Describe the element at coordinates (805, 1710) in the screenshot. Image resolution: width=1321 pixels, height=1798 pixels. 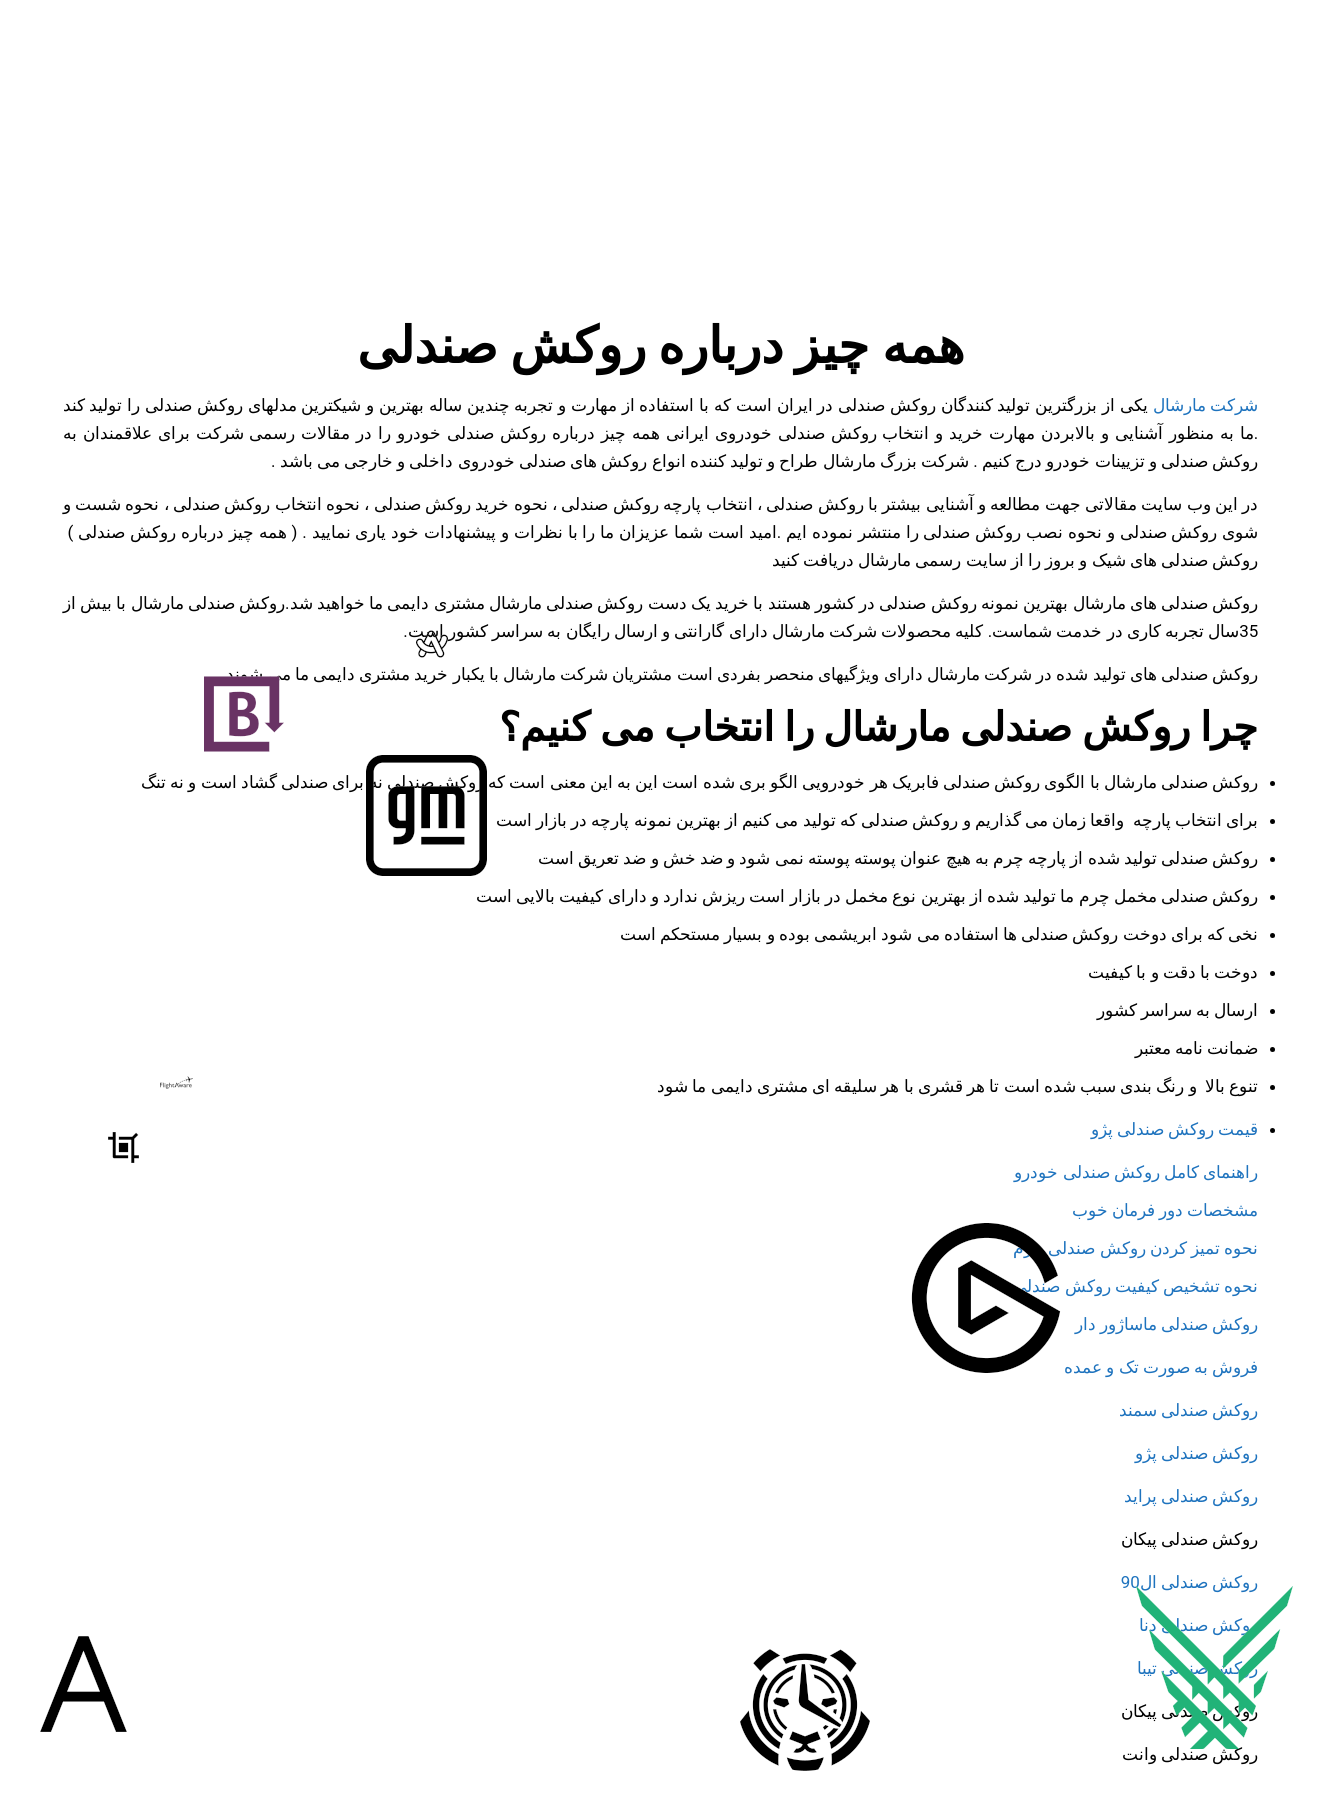
I see `timescale database branding or product link` at that location.